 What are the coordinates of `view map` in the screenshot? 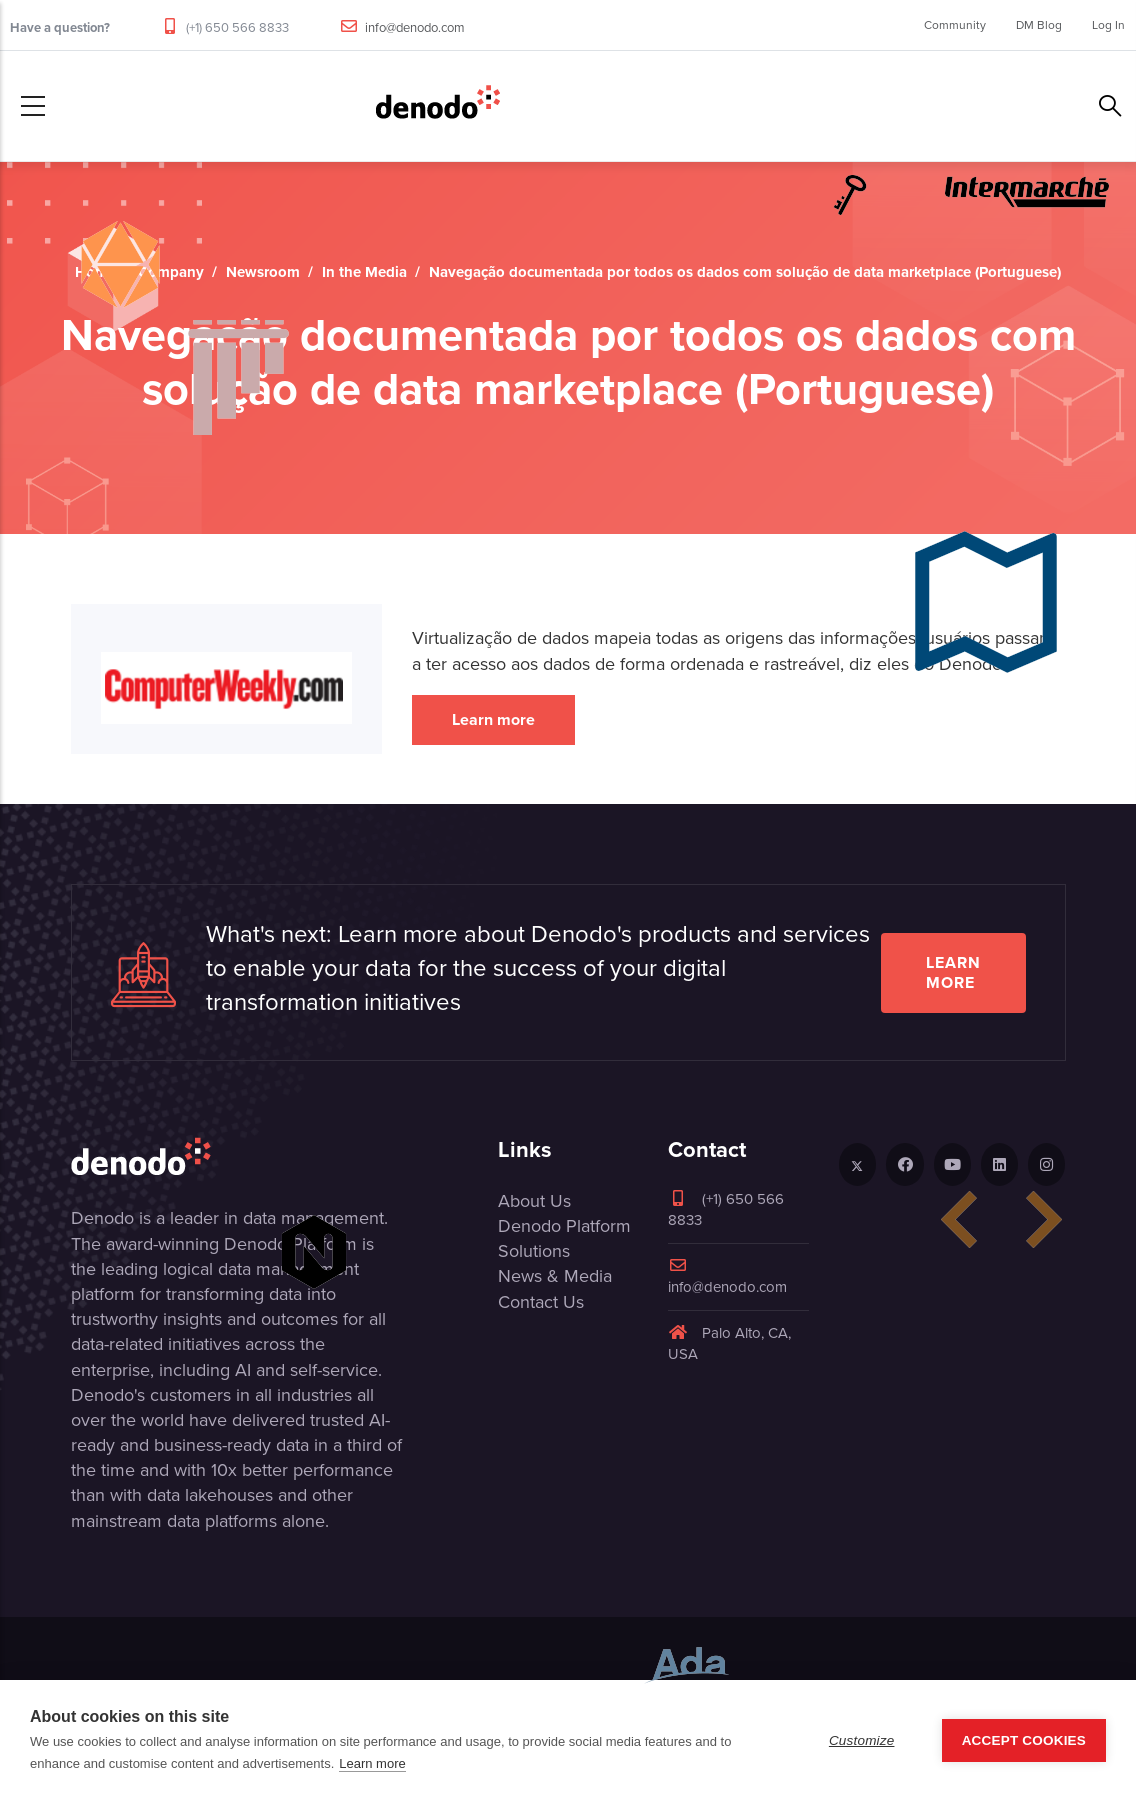 It's located at (986, 602).